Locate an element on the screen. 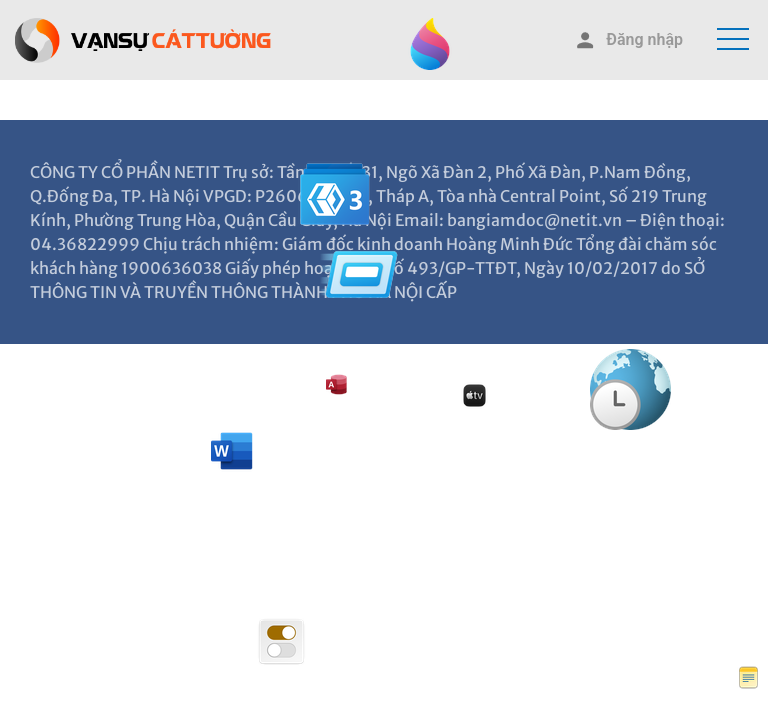 The height and width of the screenshot is (720, 768). open Microsoft Word application is located at coordinates (232, 451).